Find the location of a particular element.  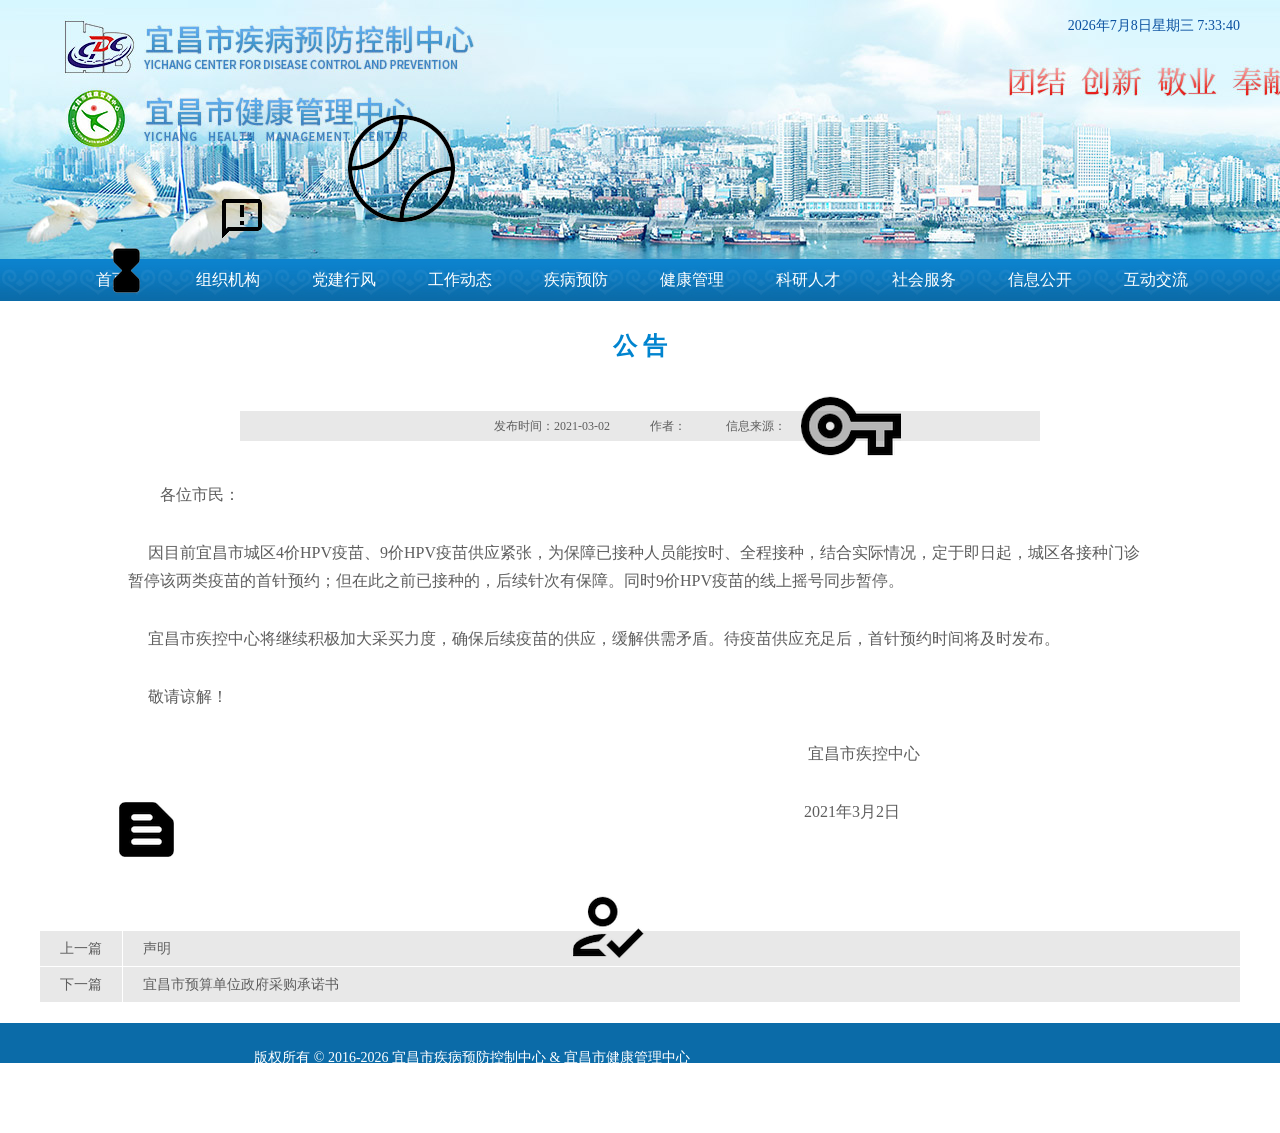

view text snippet or document preview is located at coordinates (146, 829).